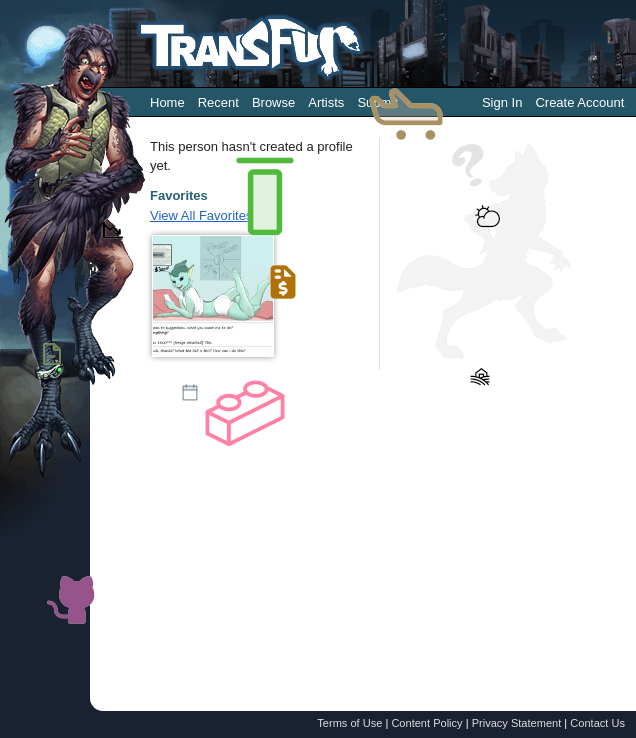 This screenshot has height=738, width=636. What do you see at coordinates (75, 599) in the screenshot?
I see `visit github repository` at bounding box center [75, 599].